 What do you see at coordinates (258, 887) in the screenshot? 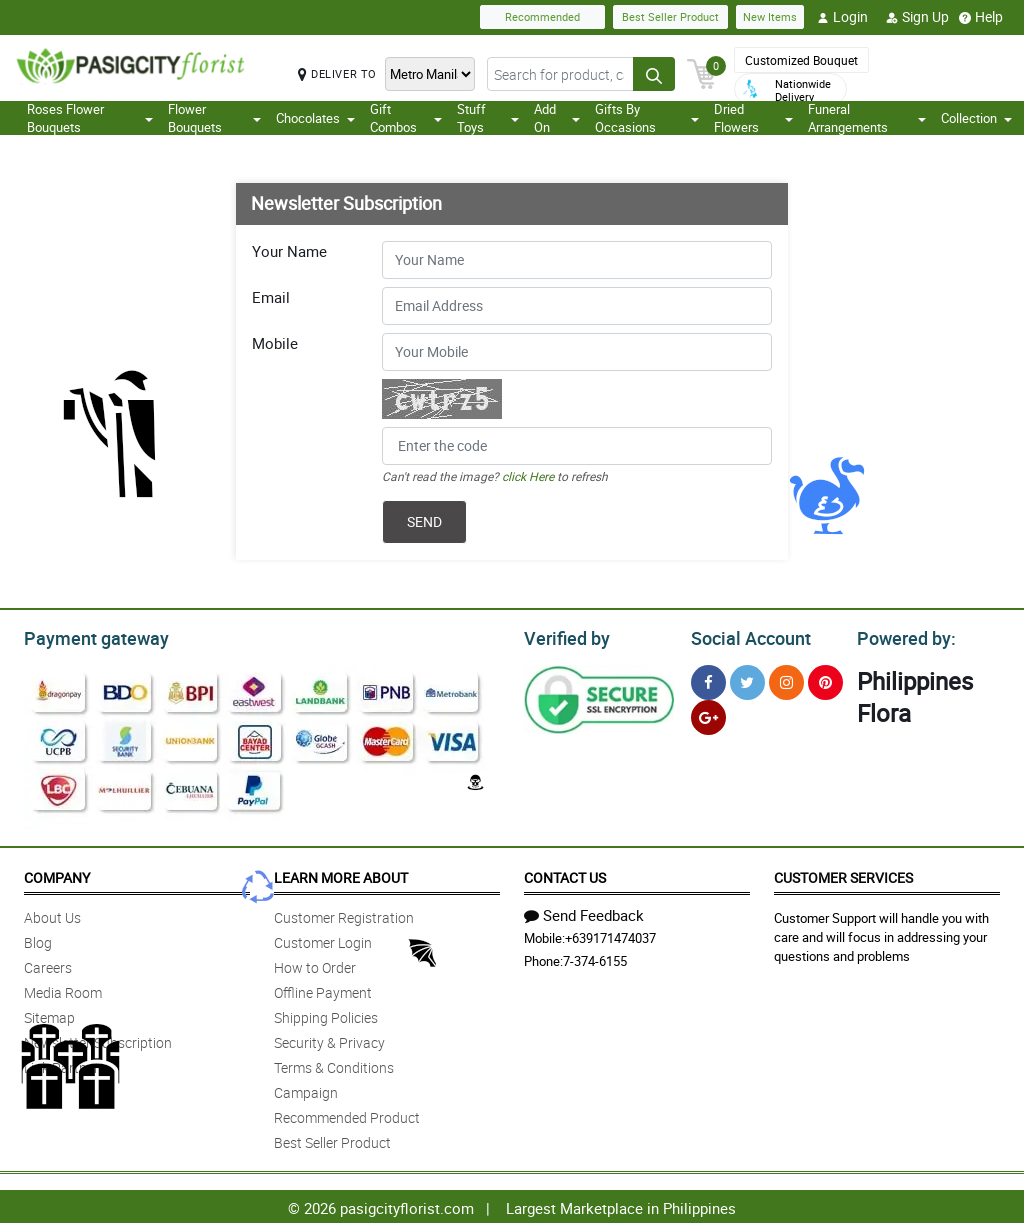
I see `recycle or dispose of item responsibly` at bounding box center [258, 887].